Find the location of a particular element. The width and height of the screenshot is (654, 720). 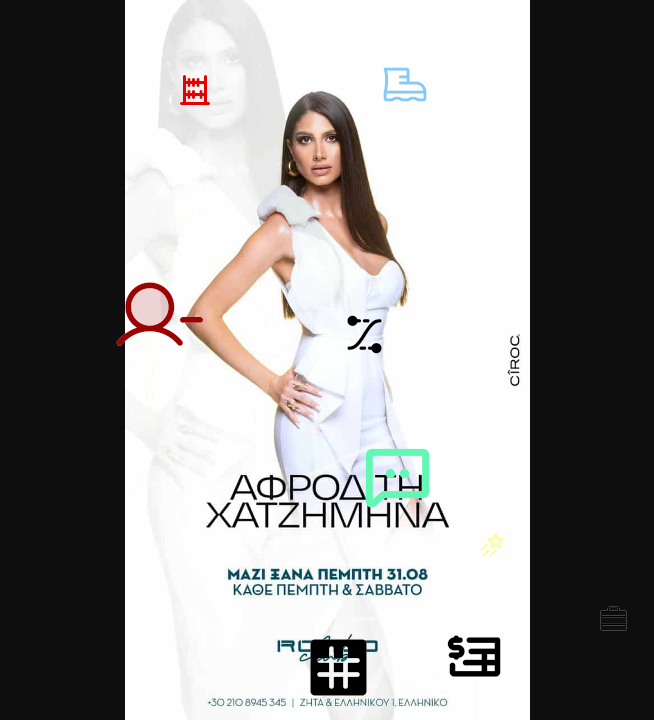

remove a user or contact is located at coordinates (157, 317).